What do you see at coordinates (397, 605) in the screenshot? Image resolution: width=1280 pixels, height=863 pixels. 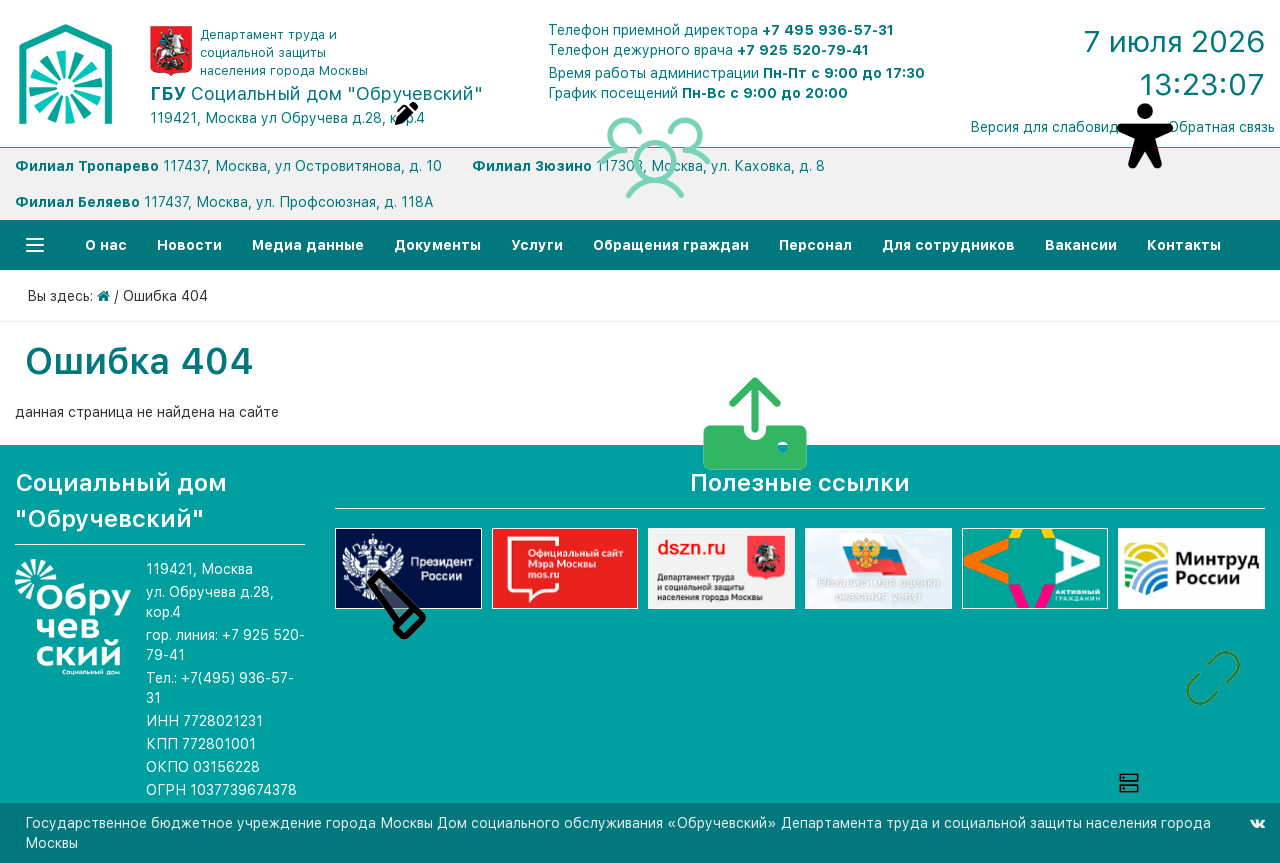 I see `find carpentry or woodworking services` at bounding box center [397, 605].